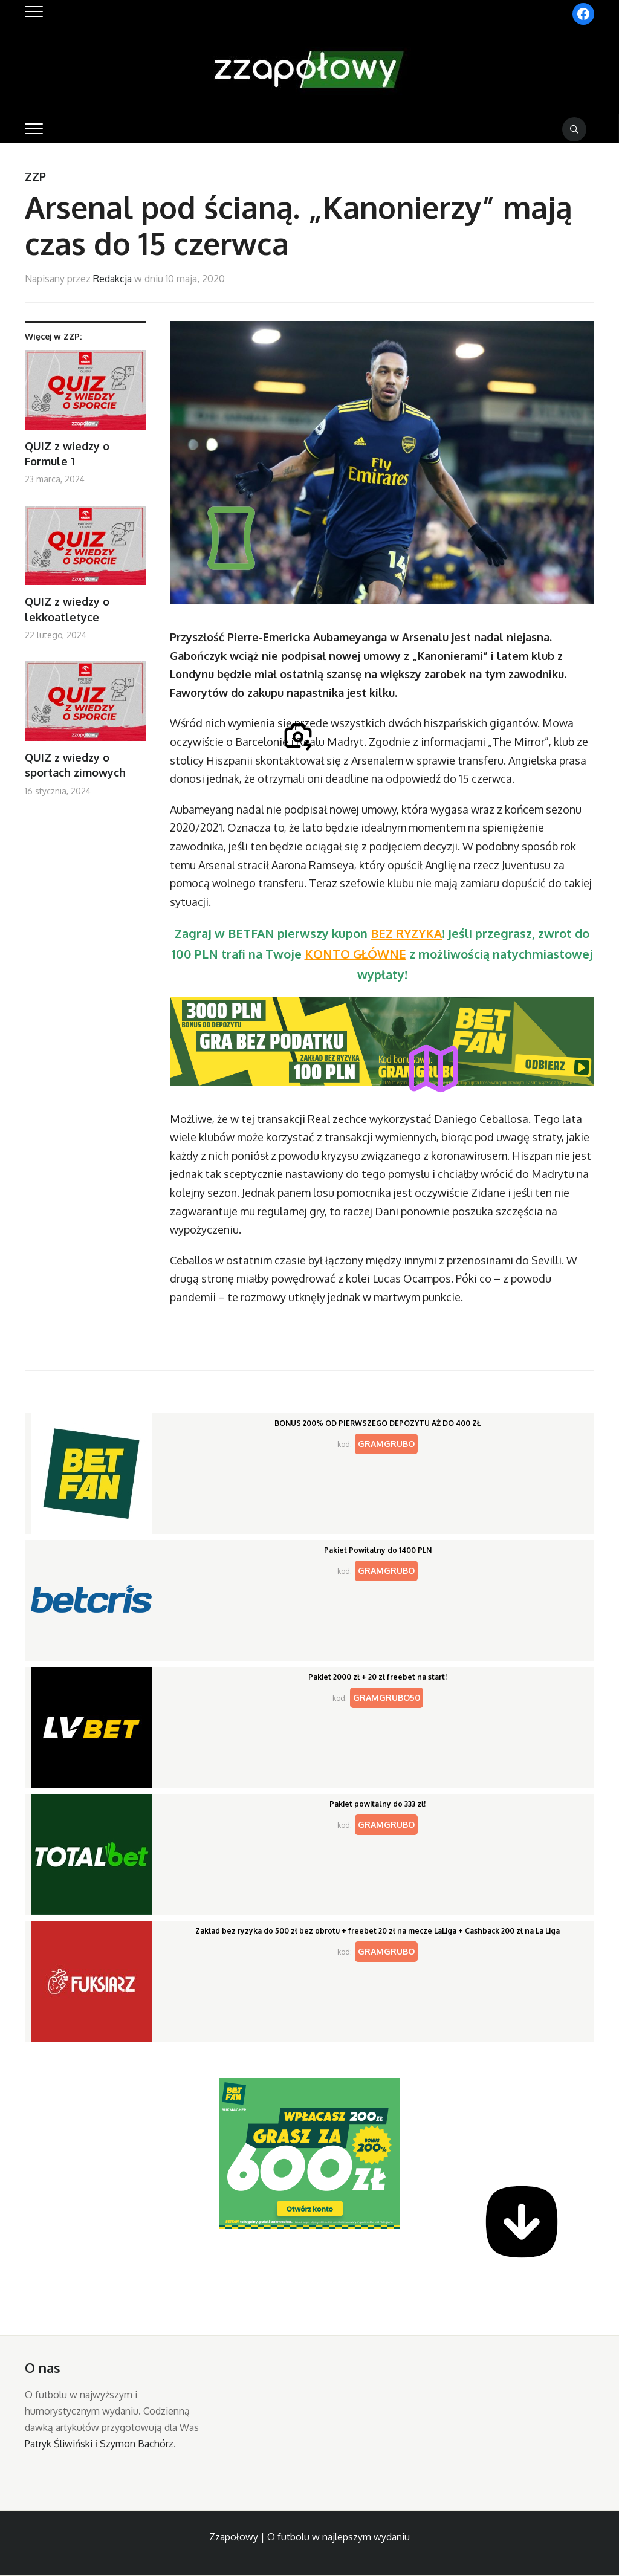 The height and width of the screenshot is (2576, 619). I want to click on download file or content, so click(522, 2222).